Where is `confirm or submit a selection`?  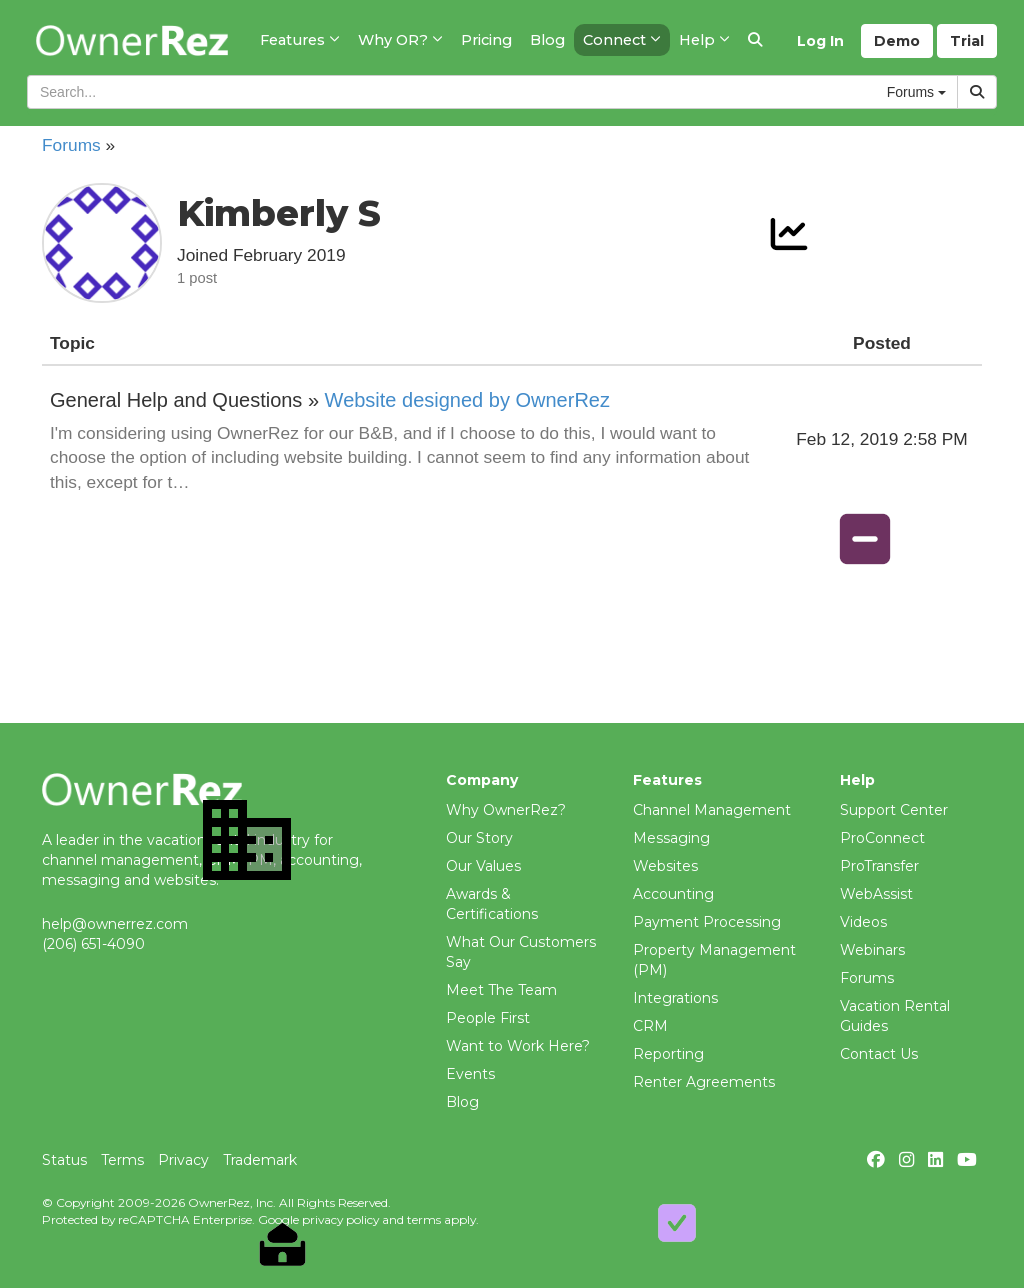
confirm or submit a selection is located at coordinates (677, 1223).